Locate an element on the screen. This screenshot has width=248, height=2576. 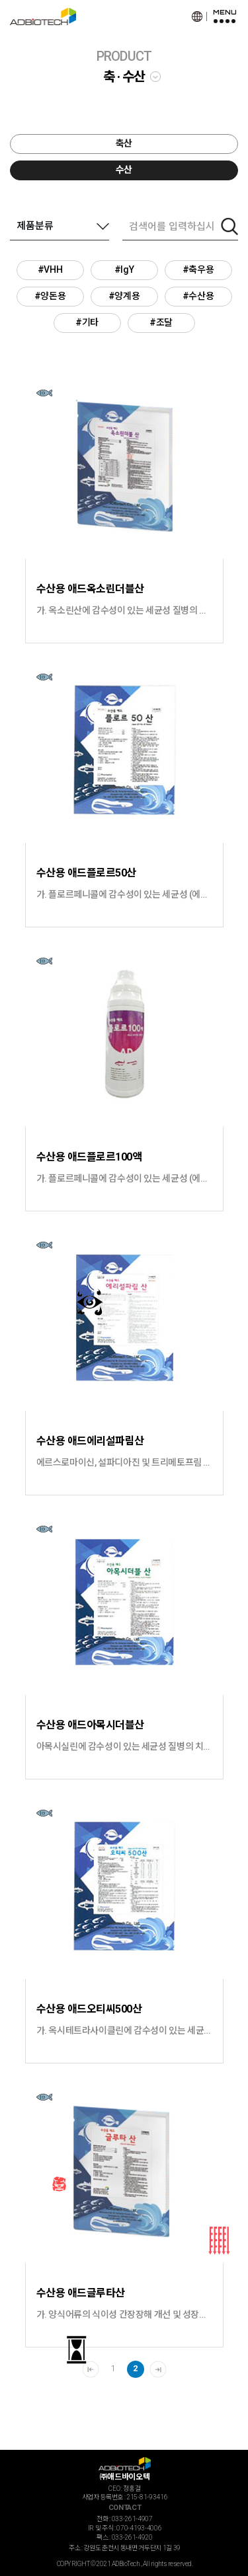
indicates a loading or processing state is located at coordinates (76, 2349).